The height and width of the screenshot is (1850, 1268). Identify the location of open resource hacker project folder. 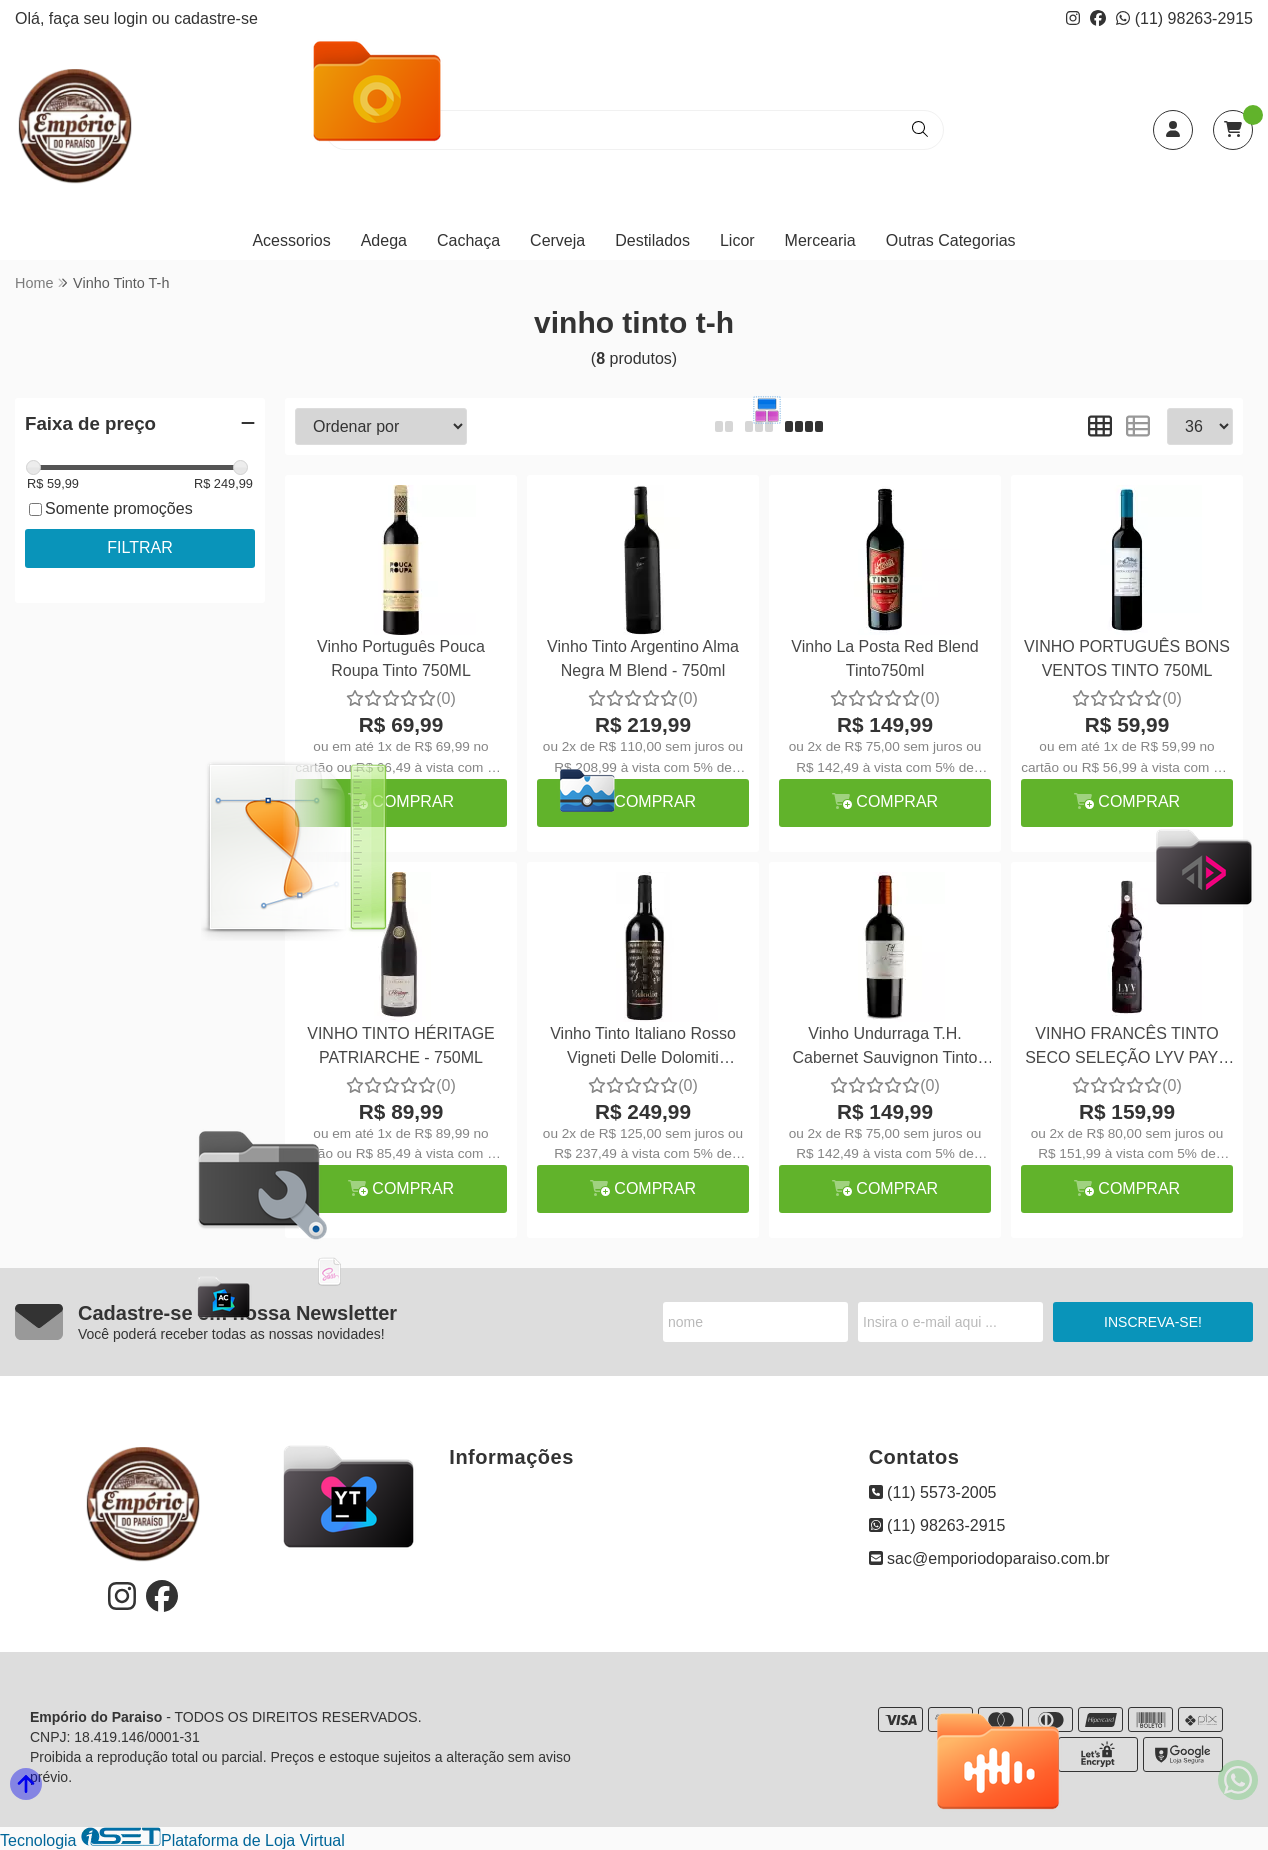
(258, 1181).